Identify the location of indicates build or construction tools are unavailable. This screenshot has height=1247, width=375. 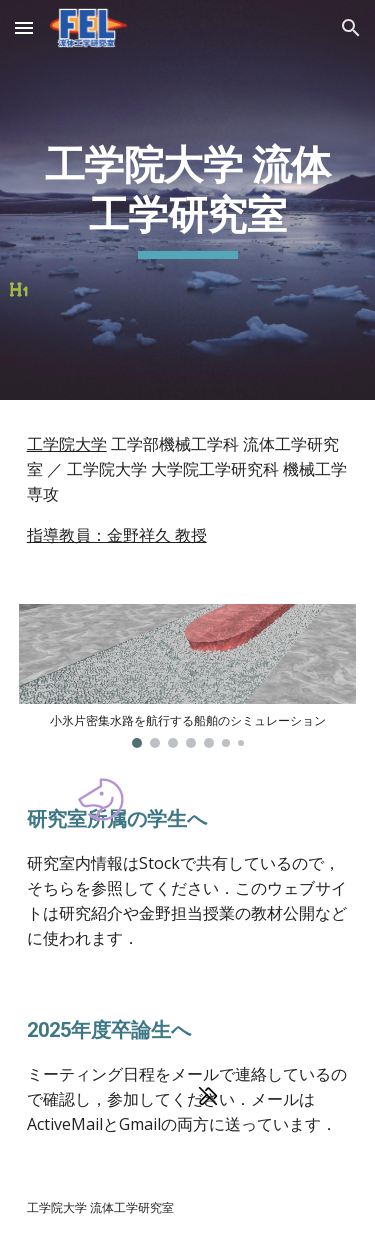
(208, 1096).